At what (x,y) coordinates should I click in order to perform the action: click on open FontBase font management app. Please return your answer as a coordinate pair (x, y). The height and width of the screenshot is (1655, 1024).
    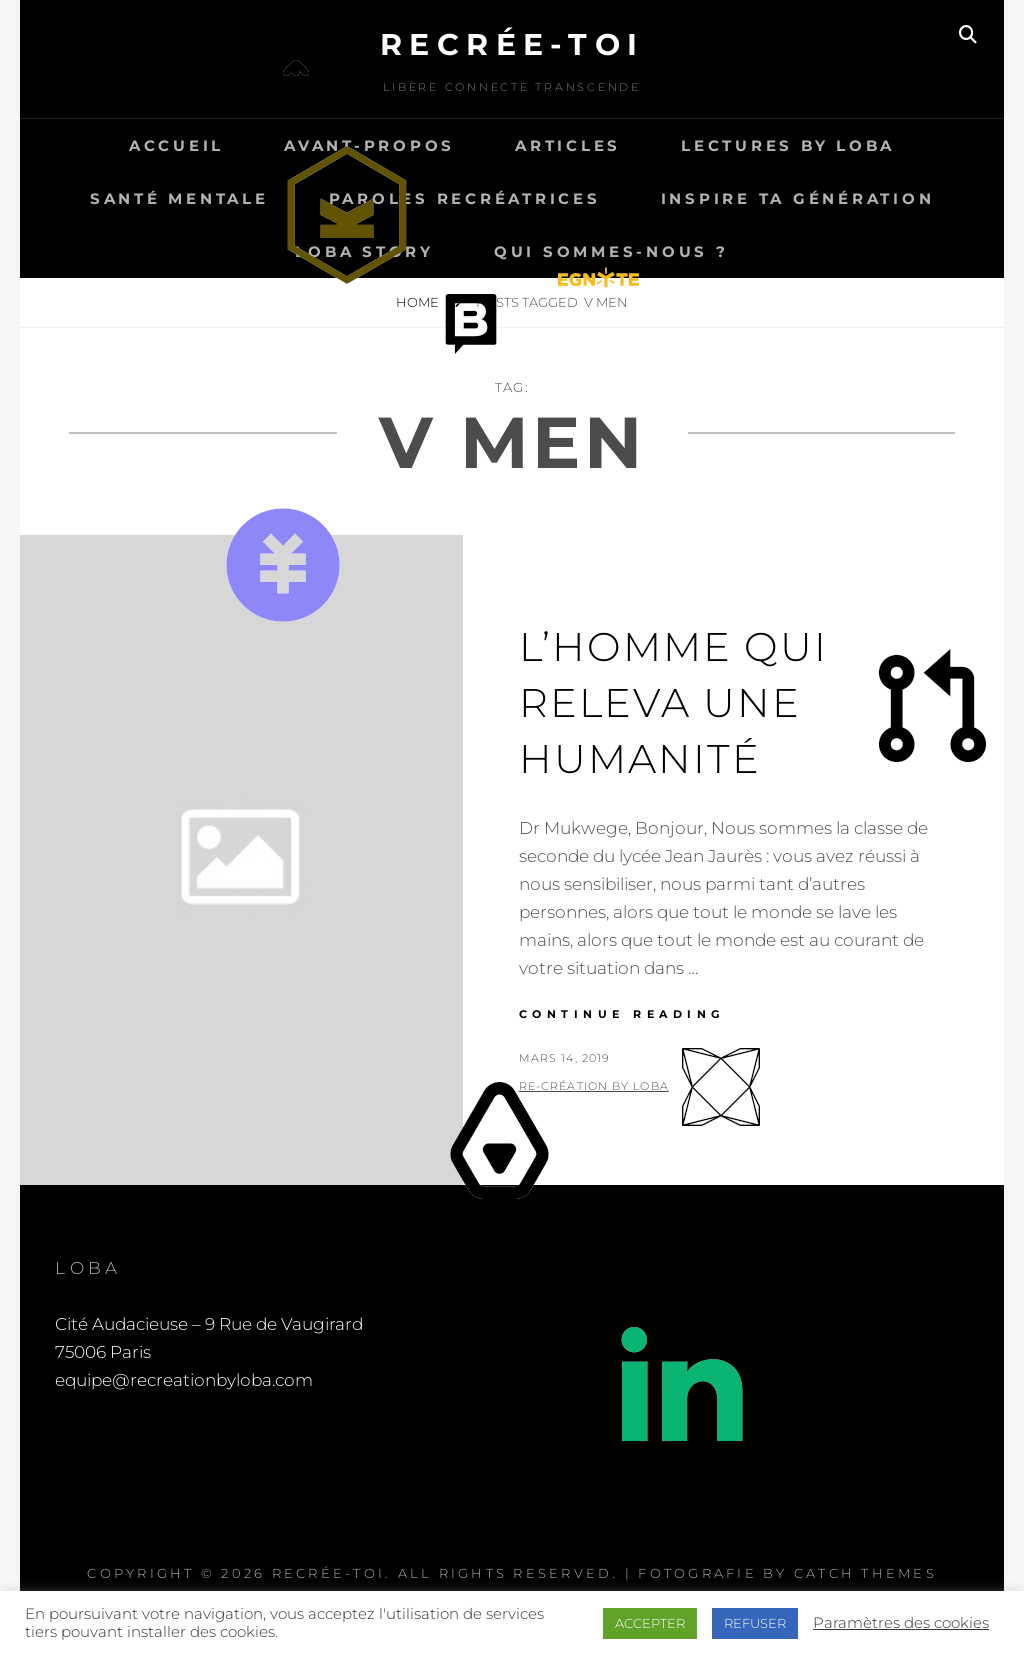
    Looking at the image, I should click on (296, 68).